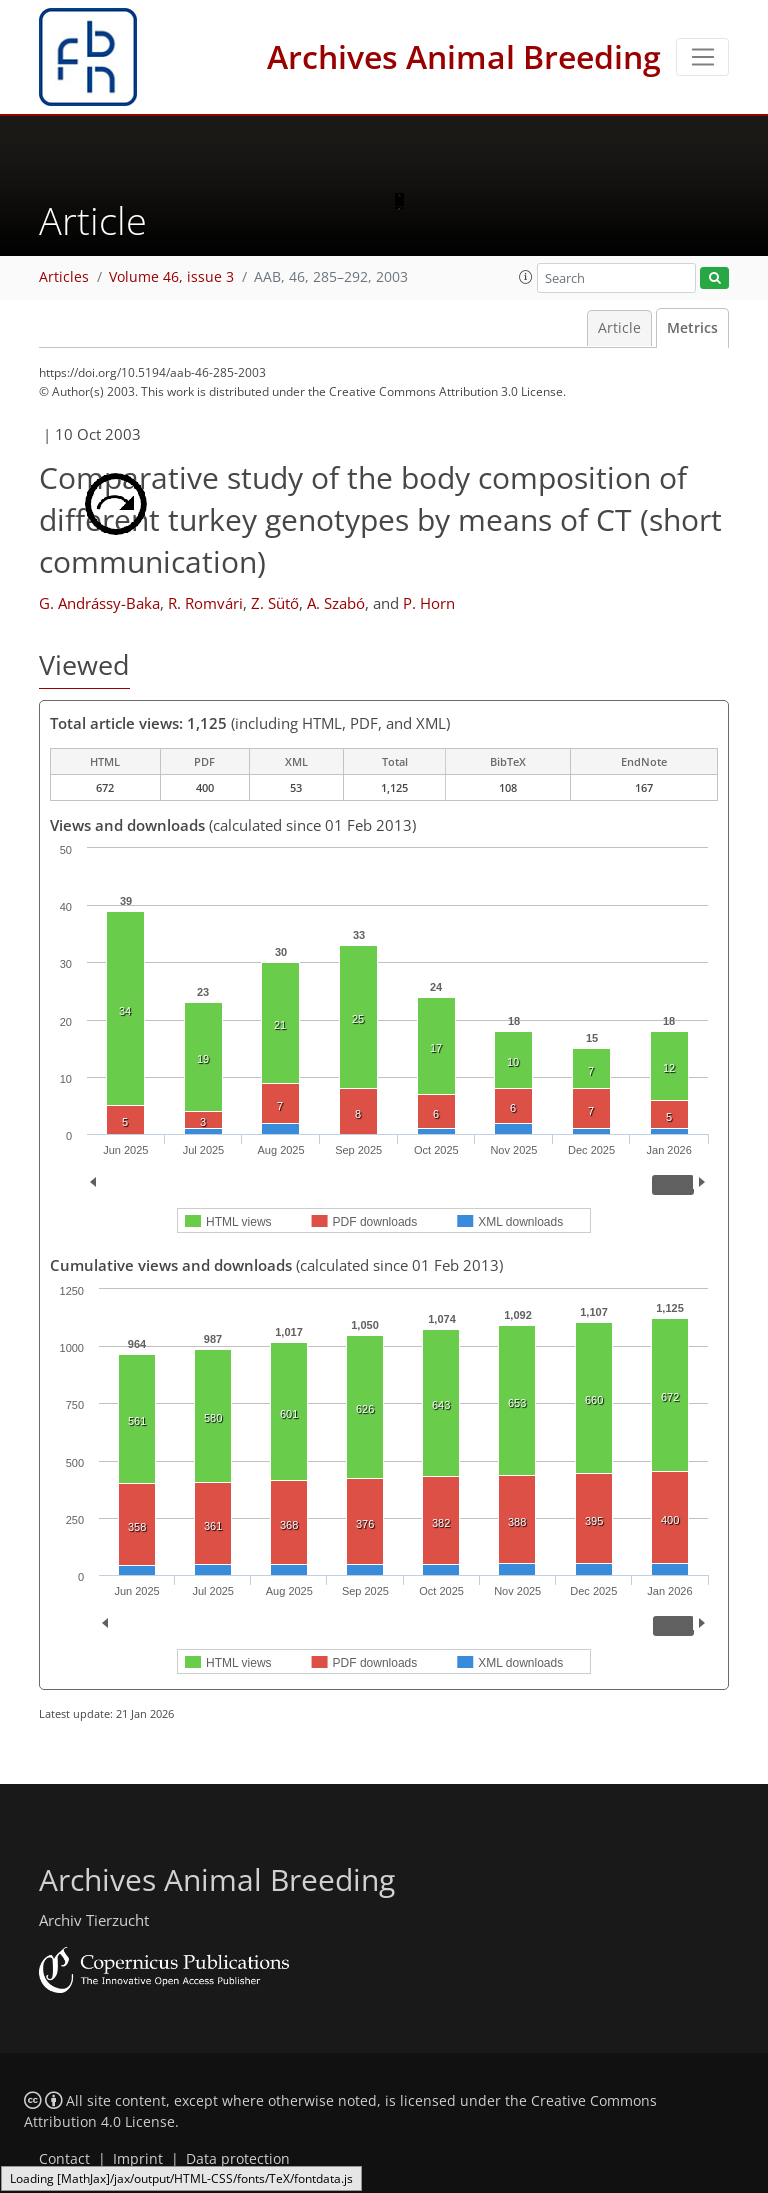 The image size is (768, 2193). I want to click on skip to next scheduled item, so click(116, 504).